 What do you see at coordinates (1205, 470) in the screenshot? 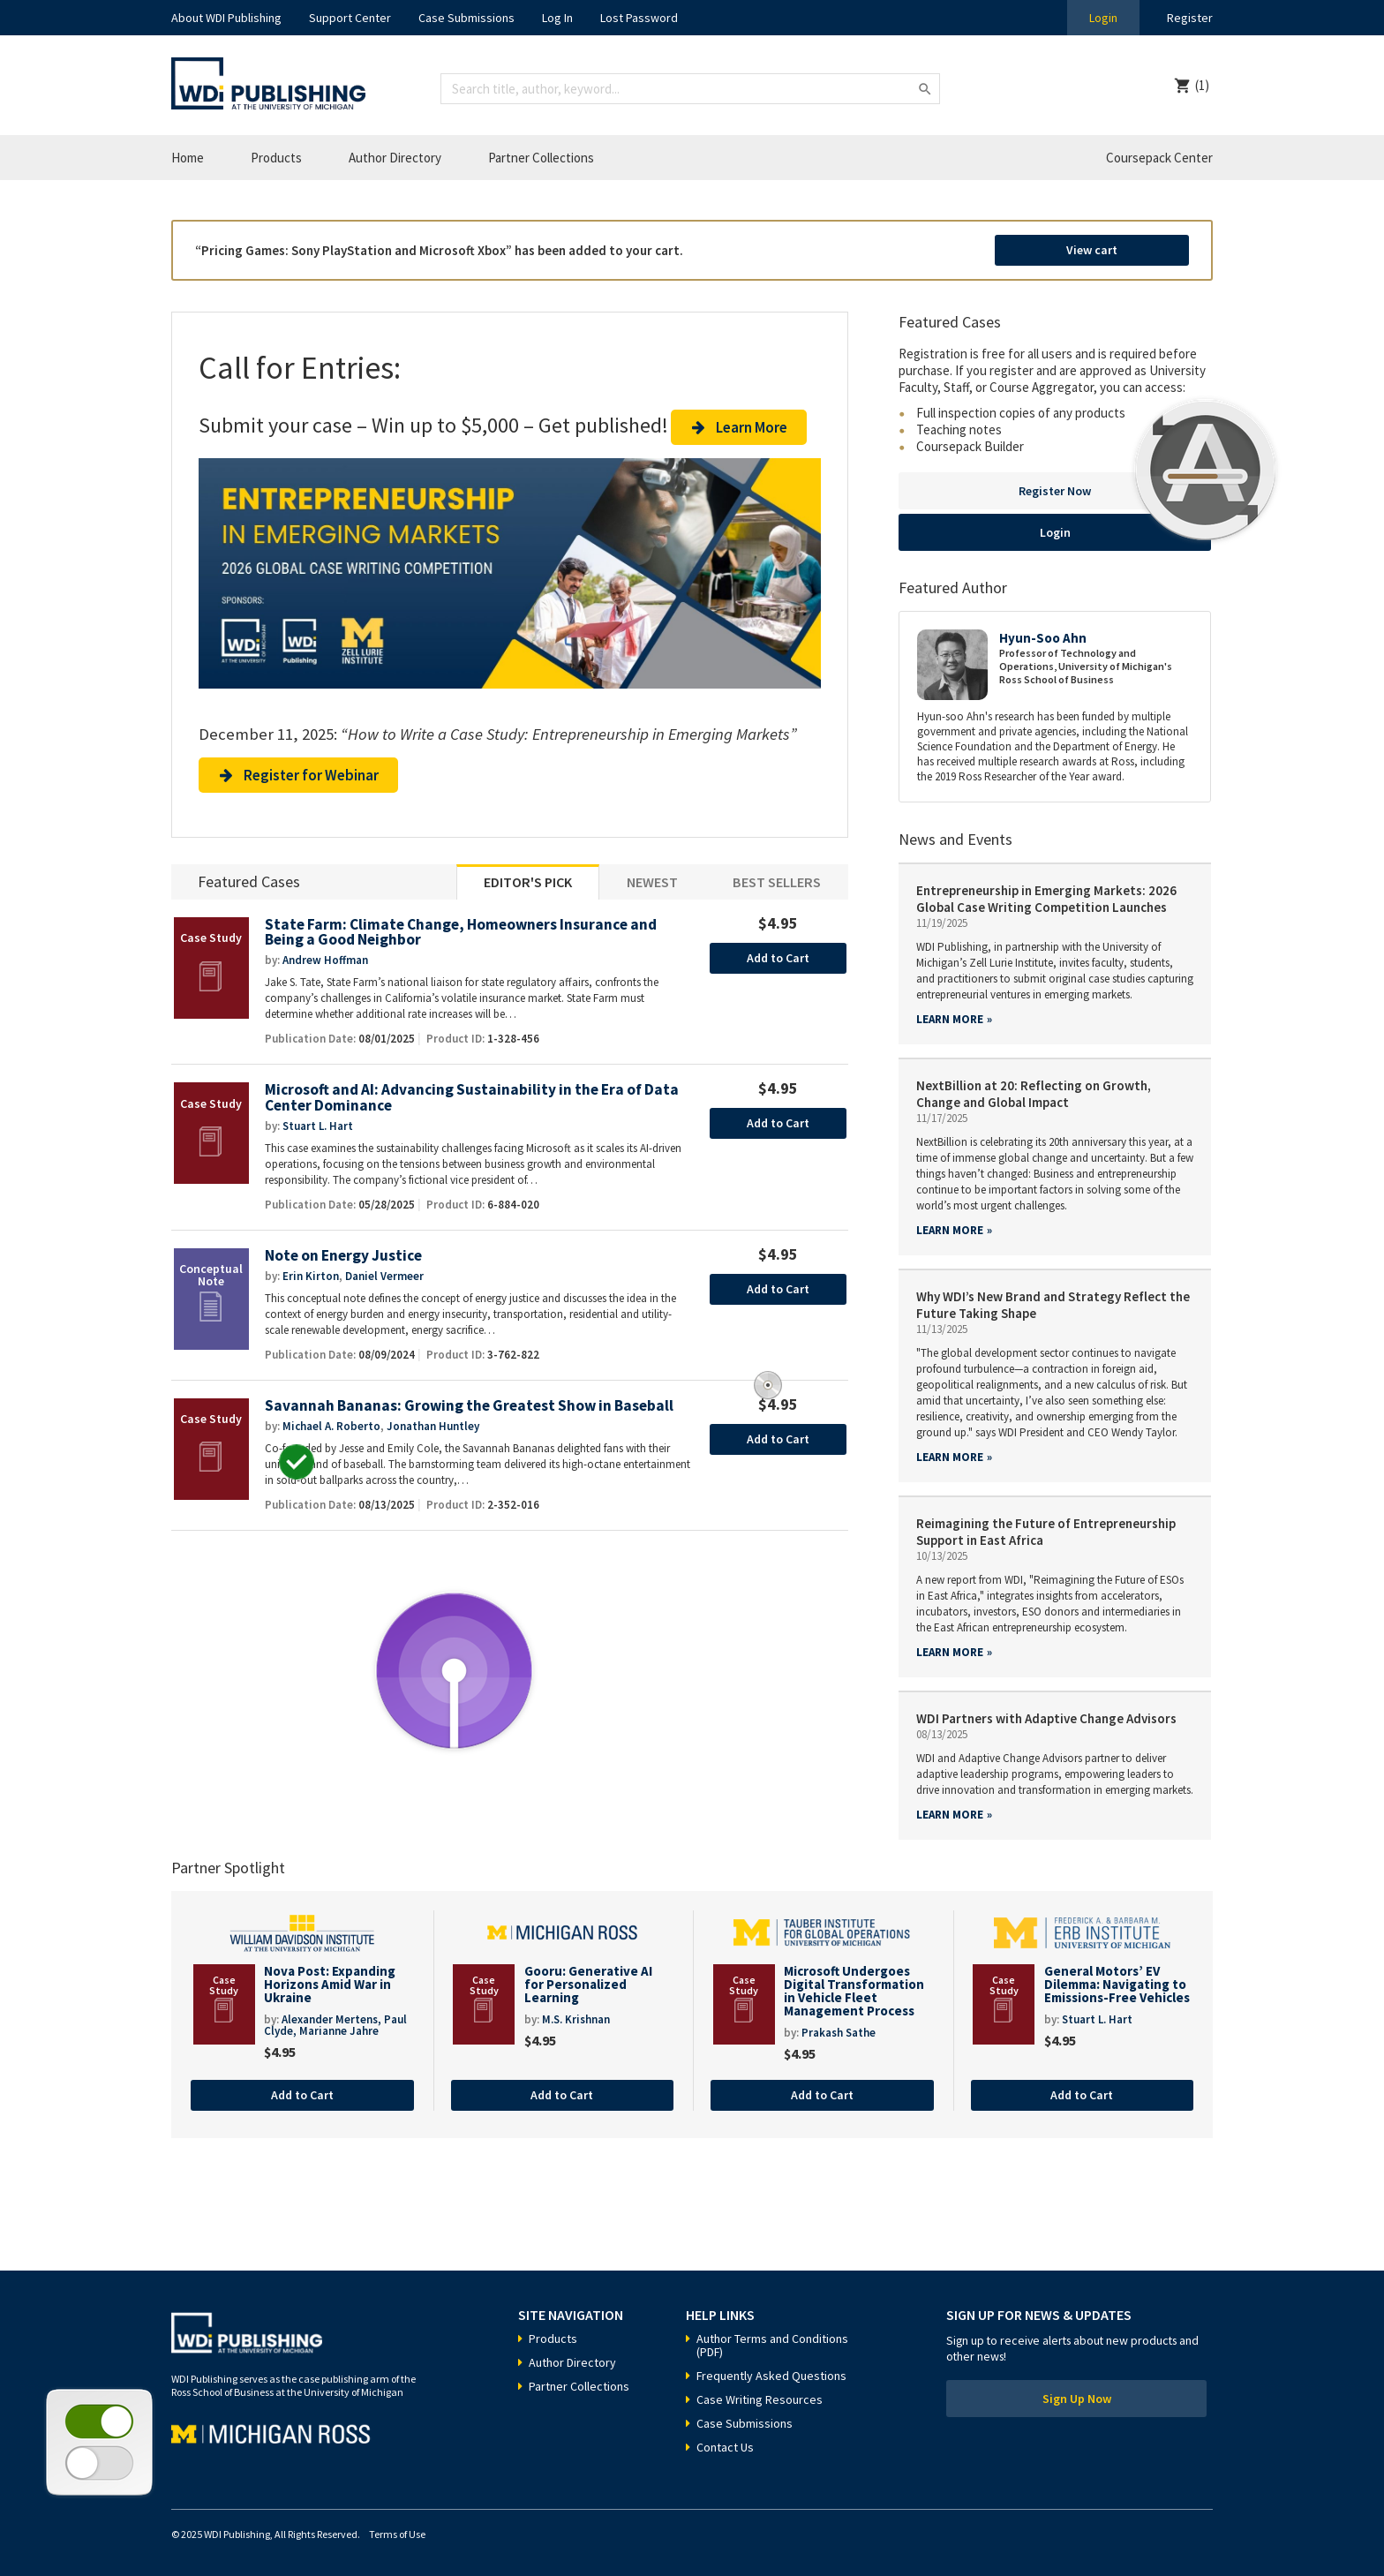
I see `open the software update manager` at bounding box center [1205, 470].